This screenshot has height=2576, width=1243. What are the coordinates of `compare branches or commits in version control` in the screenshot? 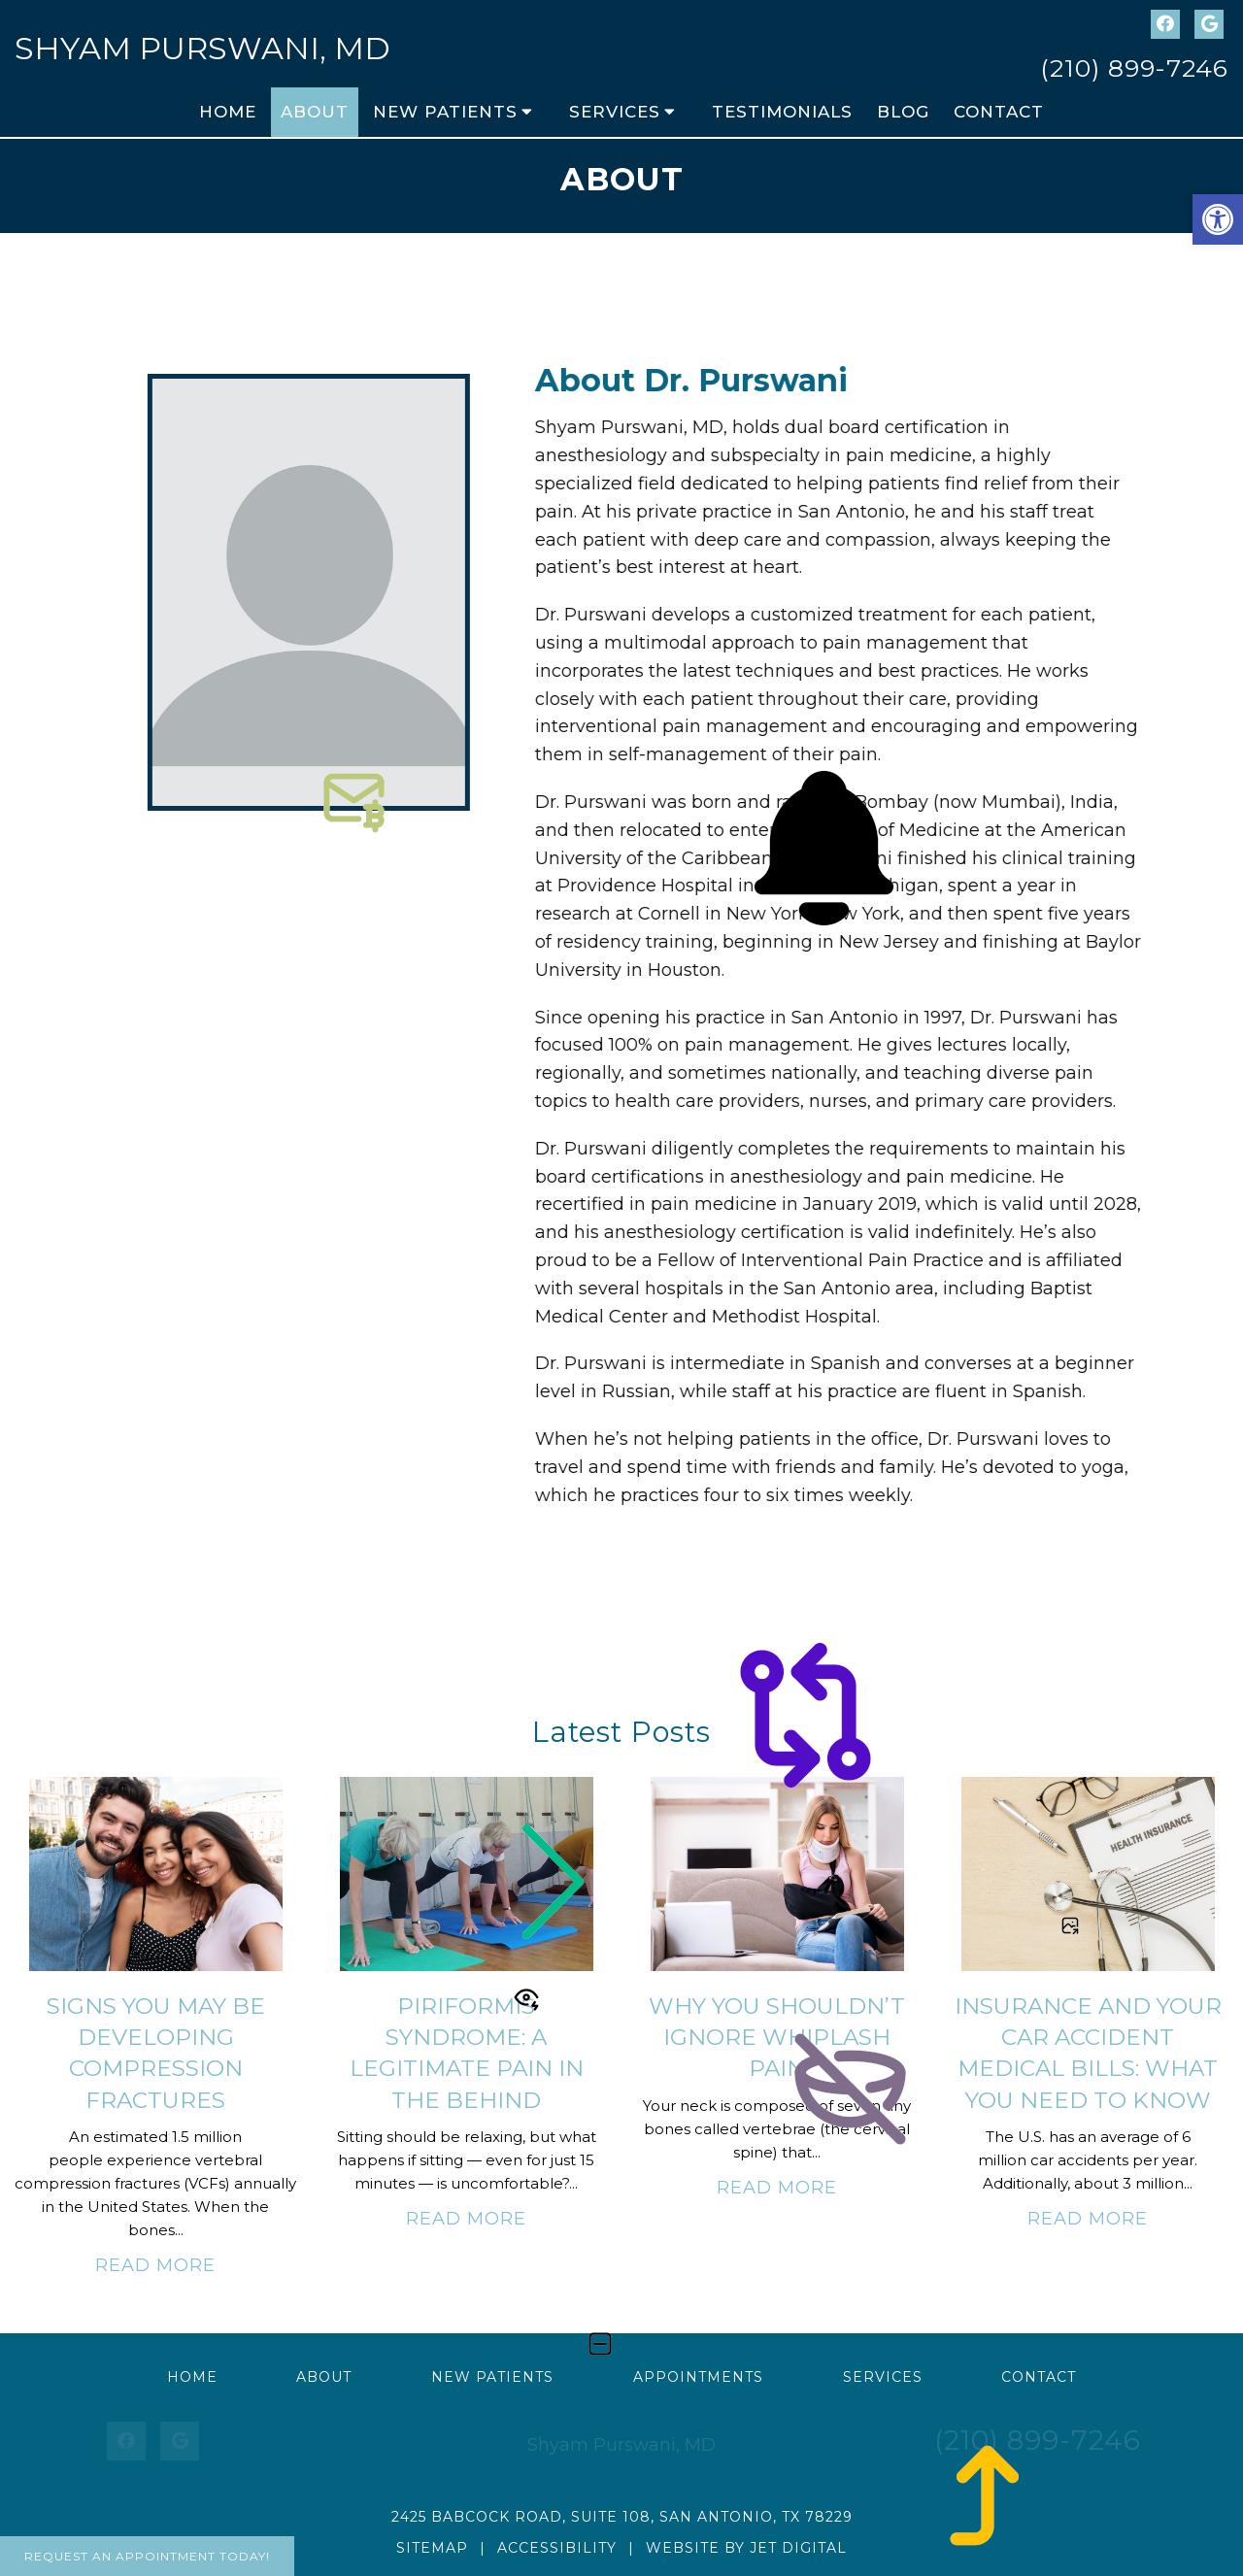 It's located at (805, 1715).